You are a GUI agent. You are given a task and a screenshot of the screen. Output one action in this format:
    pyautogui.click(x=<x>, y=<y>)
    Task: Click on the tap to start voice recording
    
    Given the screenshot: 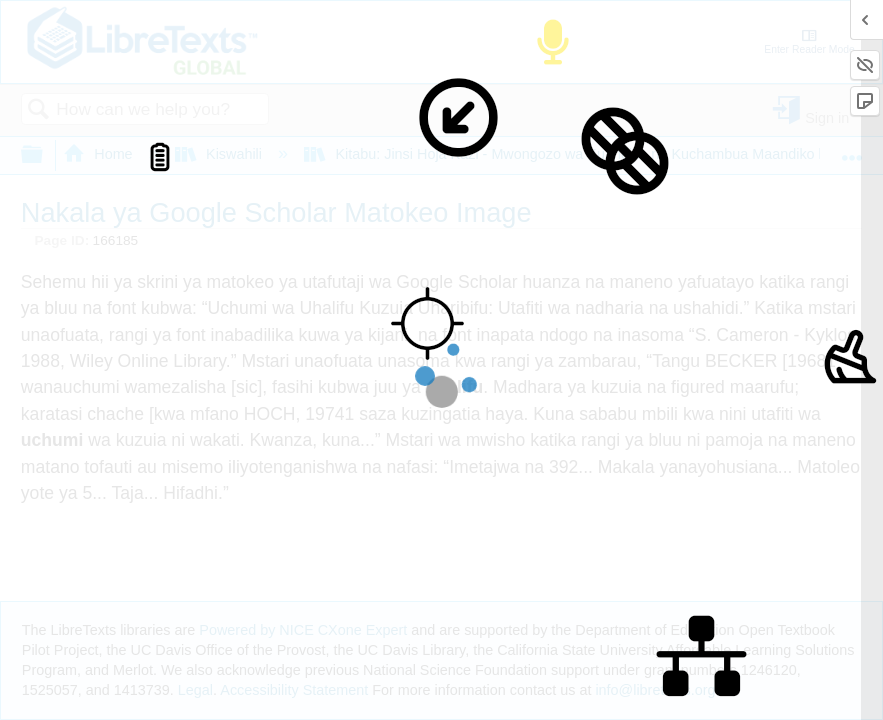 What is the action you would take?
    pyautogui.click(x=553, y=42)
    